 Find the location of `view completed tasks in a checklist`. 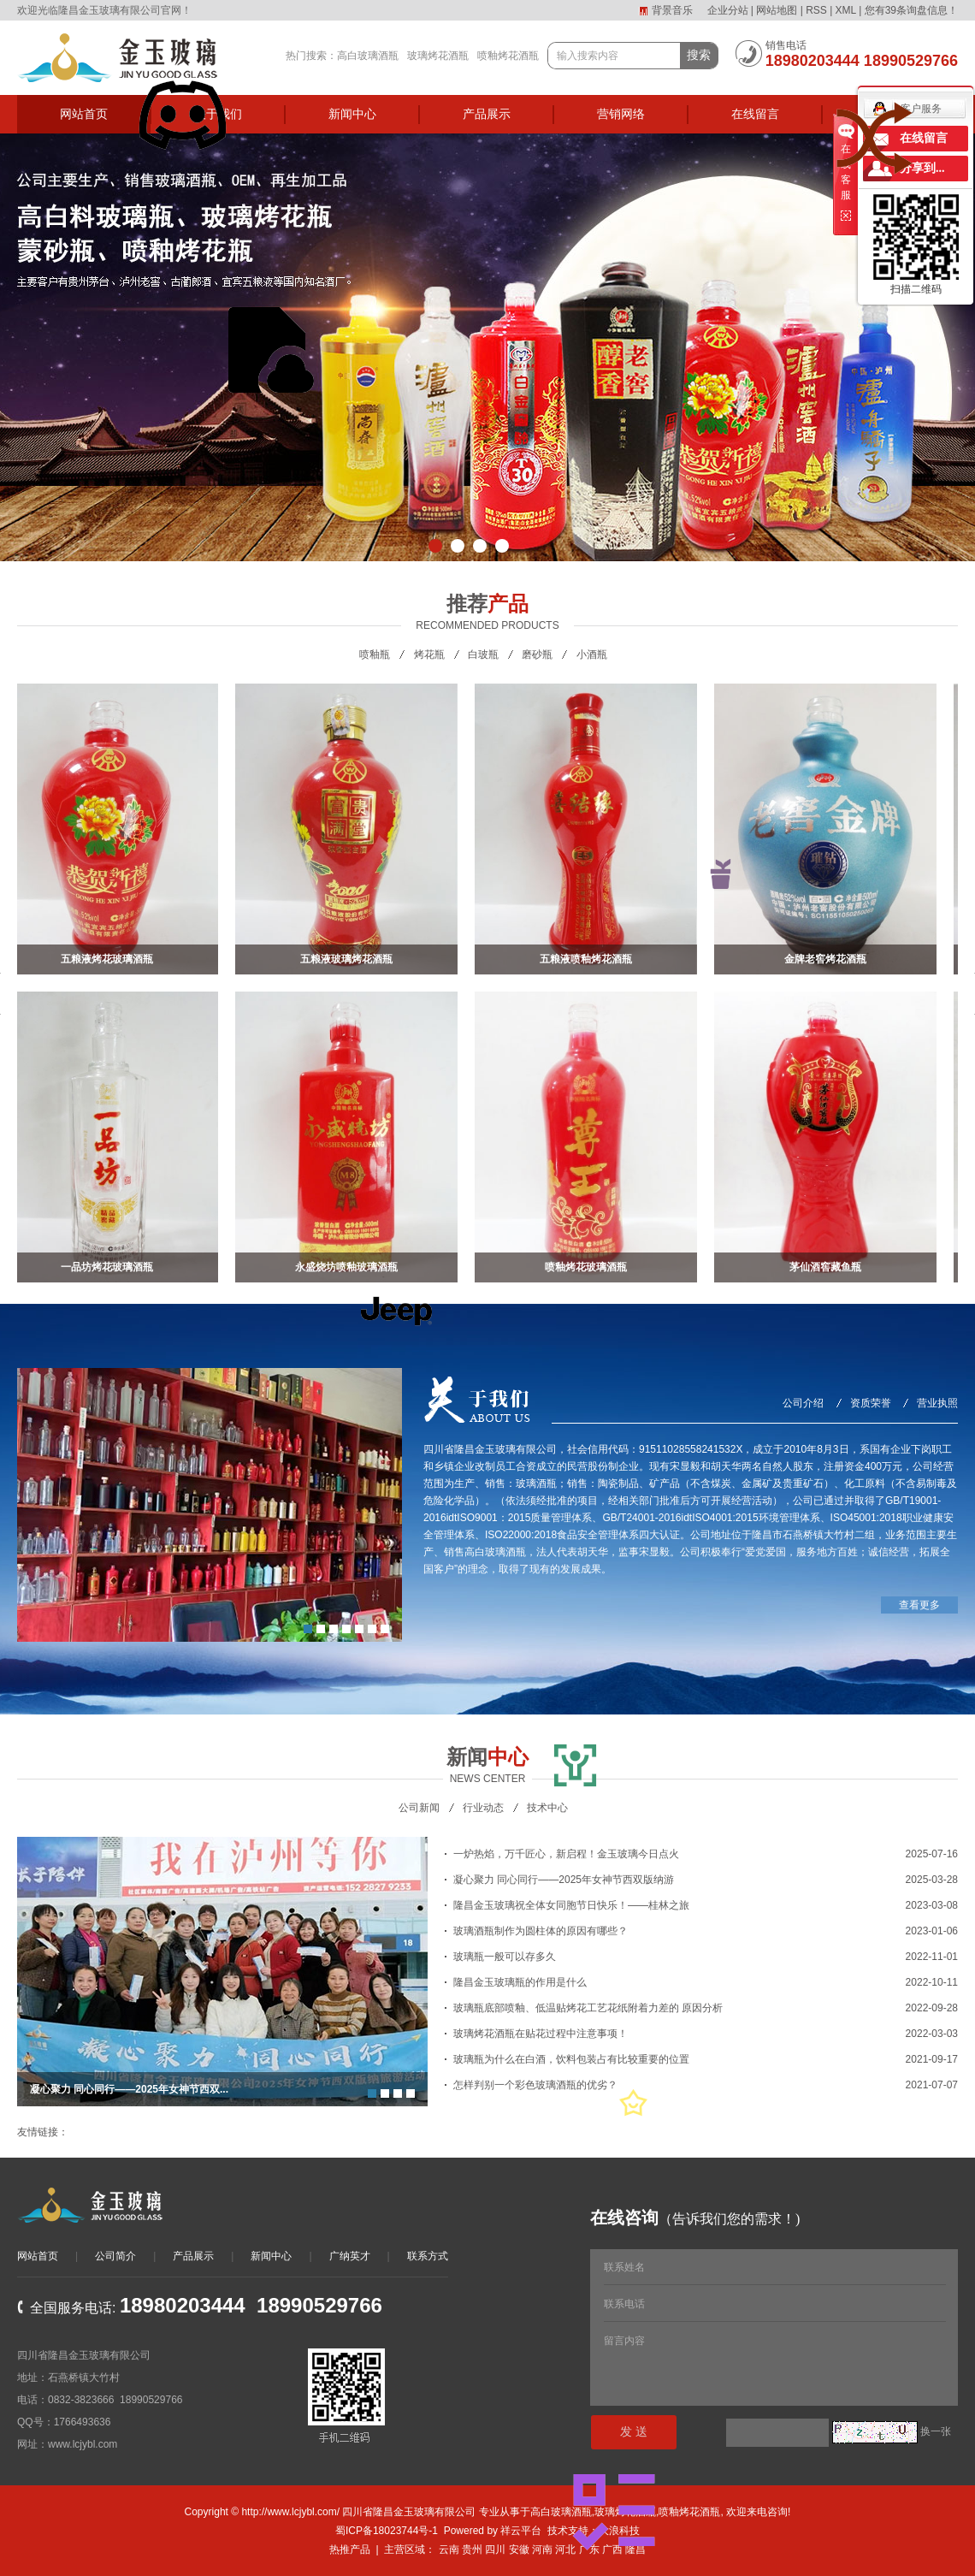

view completed tasks in a checklist is located at coordinates (614, 2510).